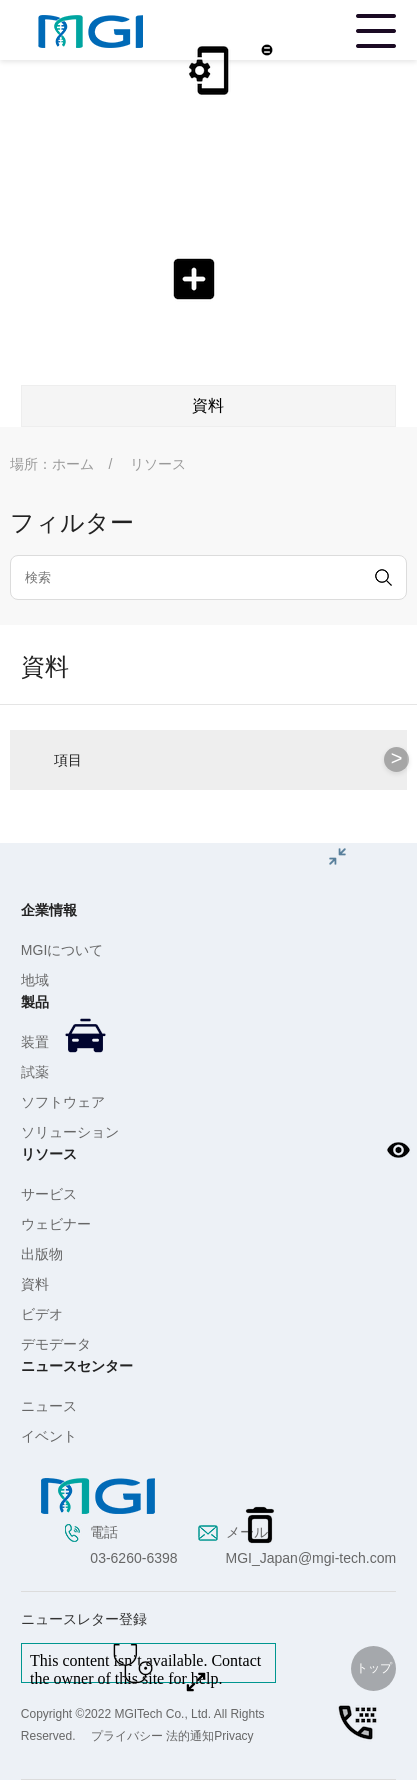  What do you see at coordinates (208, 70) in the screenshot?
I see `configure device connection settings` at bounding box center [208, 70].